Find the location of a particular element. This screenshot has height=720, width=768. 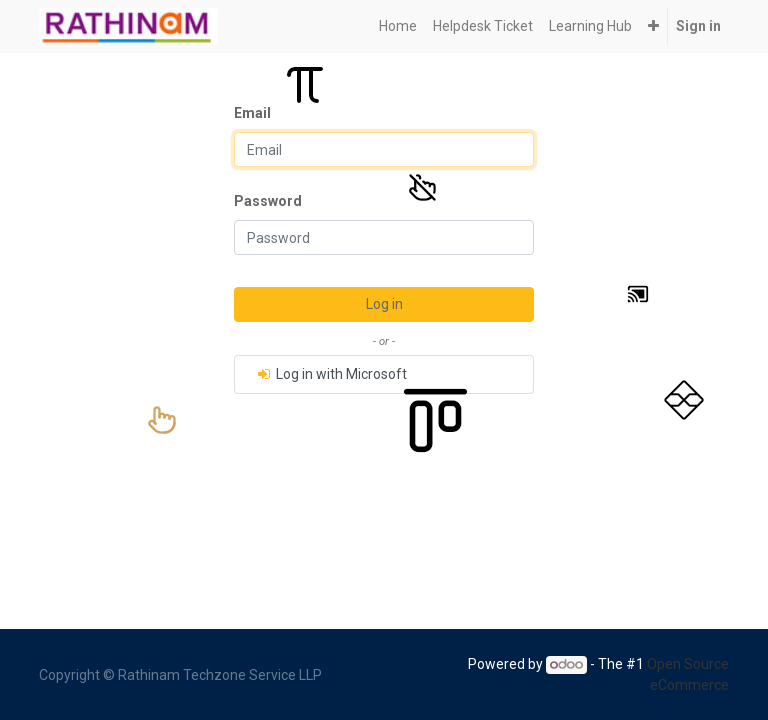

access pix instant payment services is located at coordinates (684, 400).